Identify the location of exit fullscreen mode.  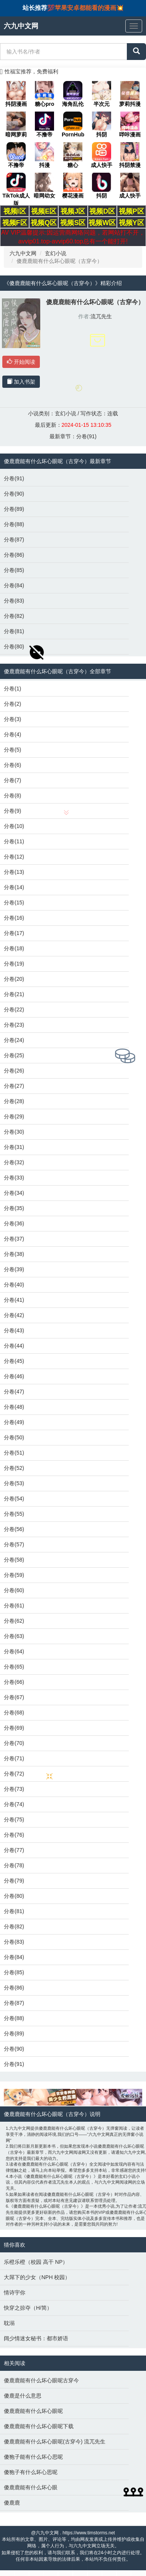
(49, 1776).